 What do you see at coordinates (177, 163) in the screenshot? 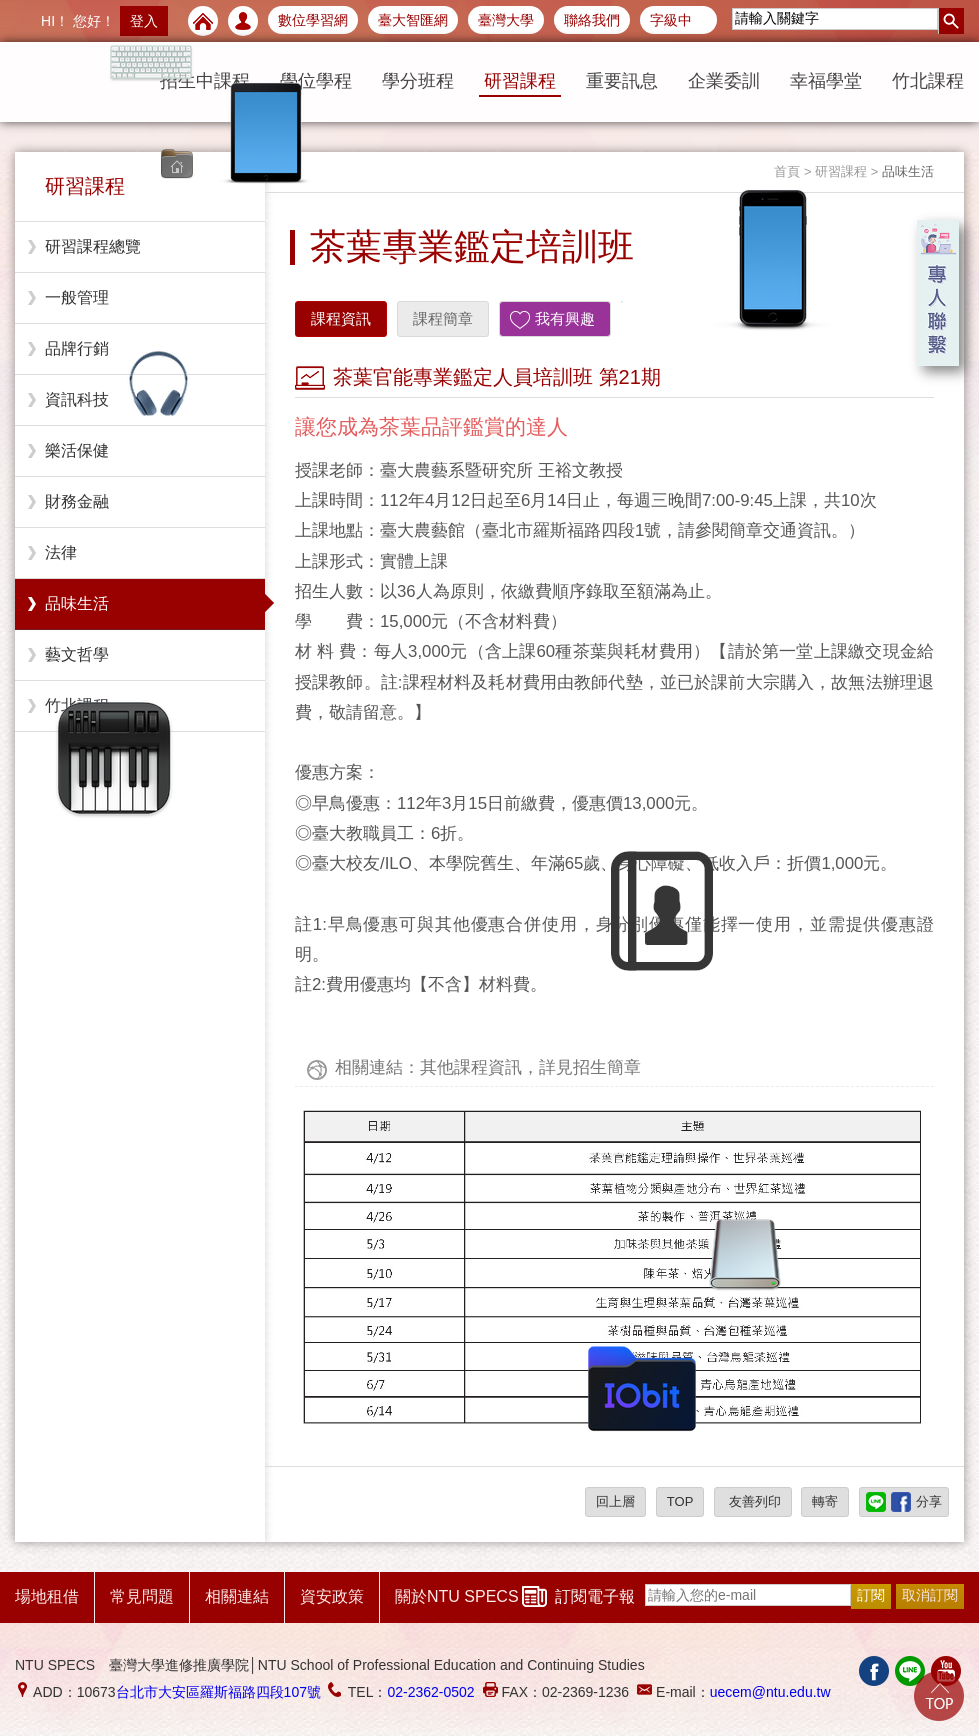
I see `access your home folder` at bounding box center [177, 163].